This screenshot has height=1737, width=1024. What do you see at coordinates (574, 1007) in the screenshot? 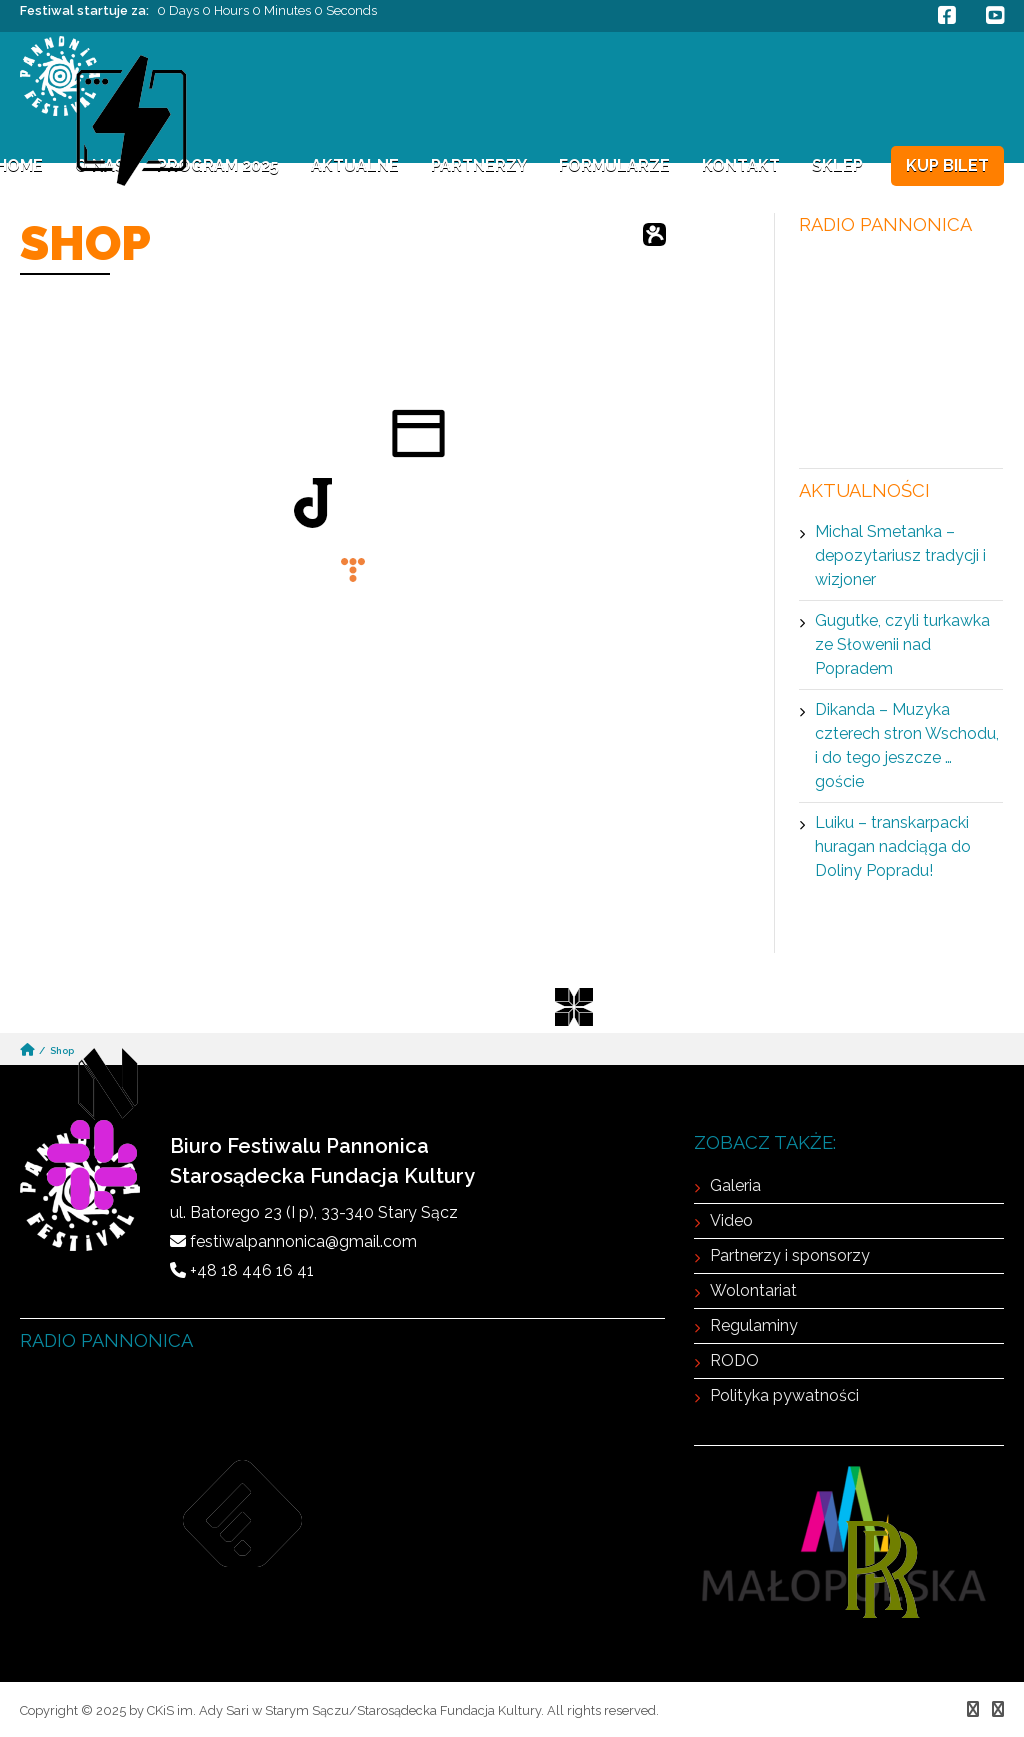
I see `open Code::Blocks IDE` at bounding box center [574, 1007].